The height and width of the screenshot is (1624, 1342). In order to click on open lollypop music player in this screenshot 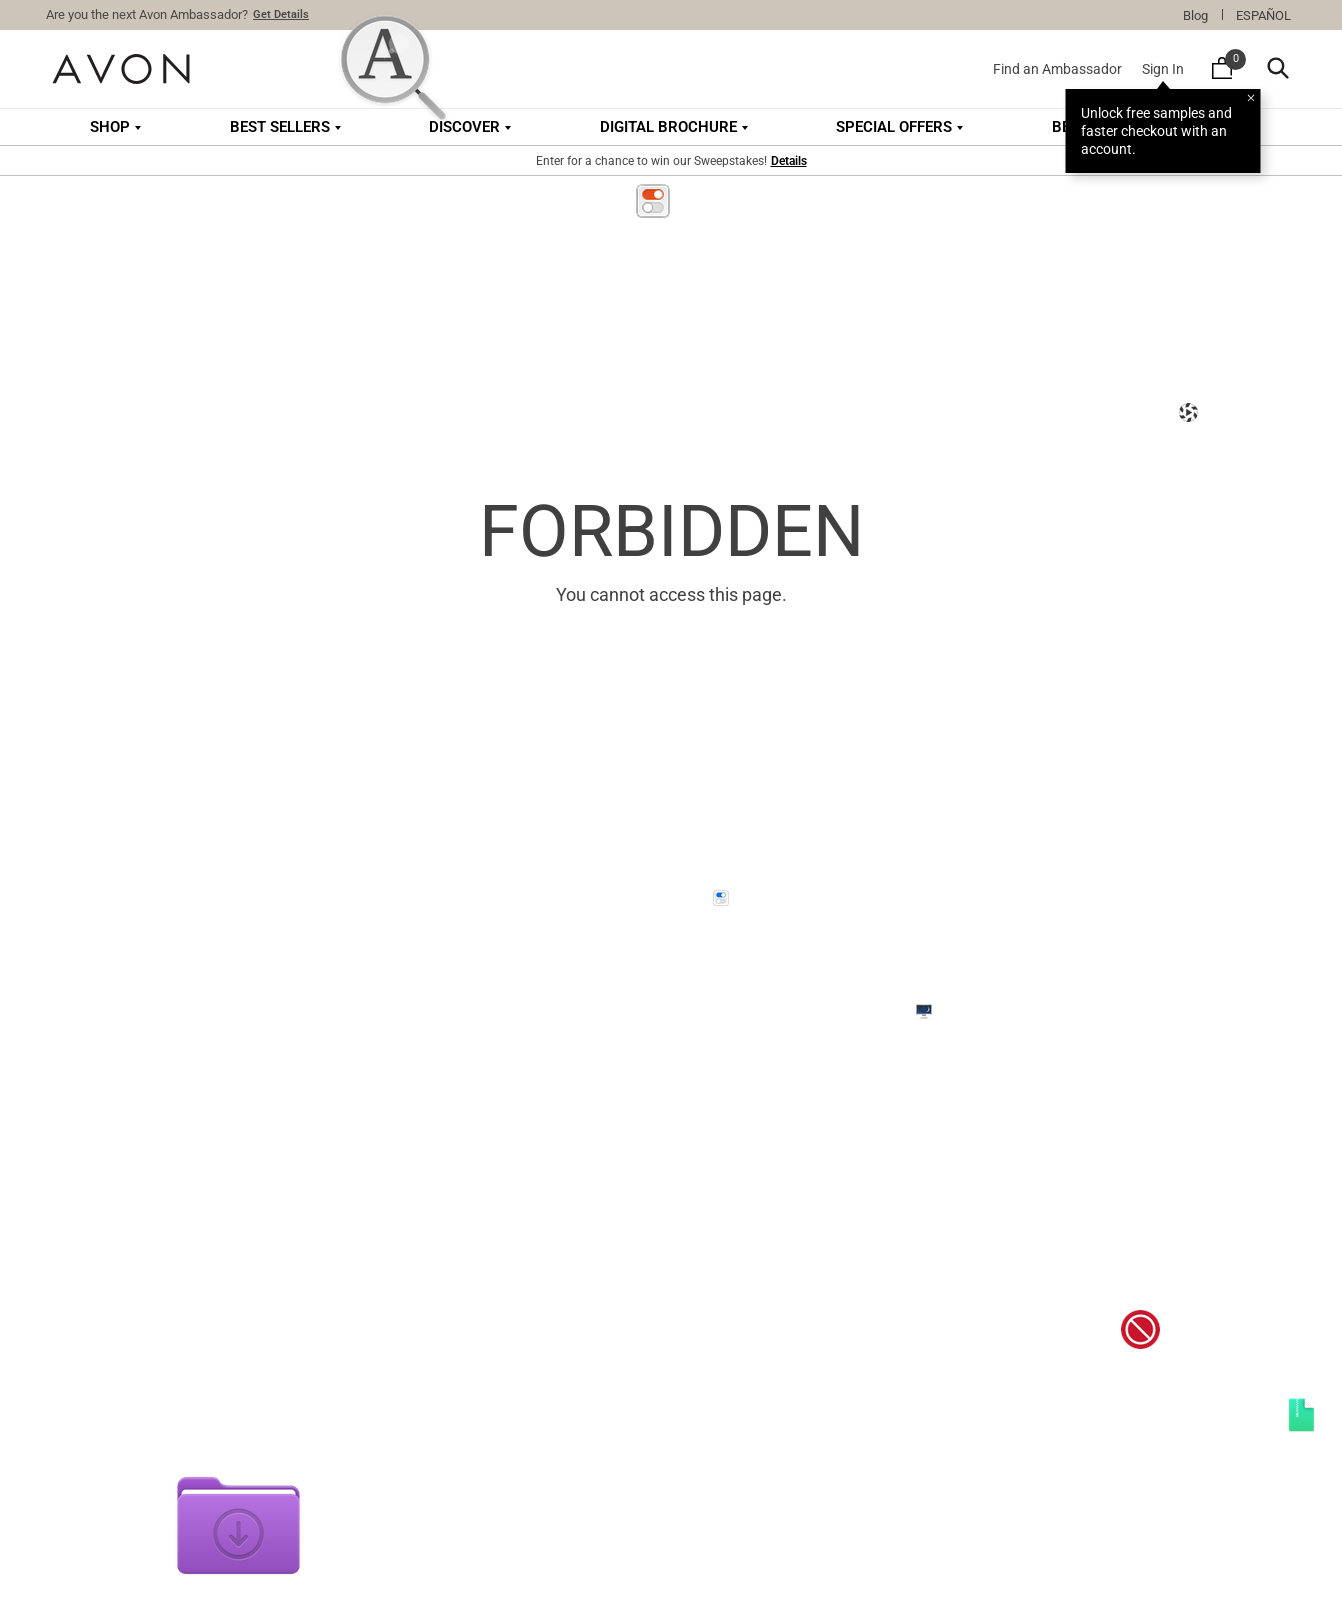, I will do `click(1188, 412)`.